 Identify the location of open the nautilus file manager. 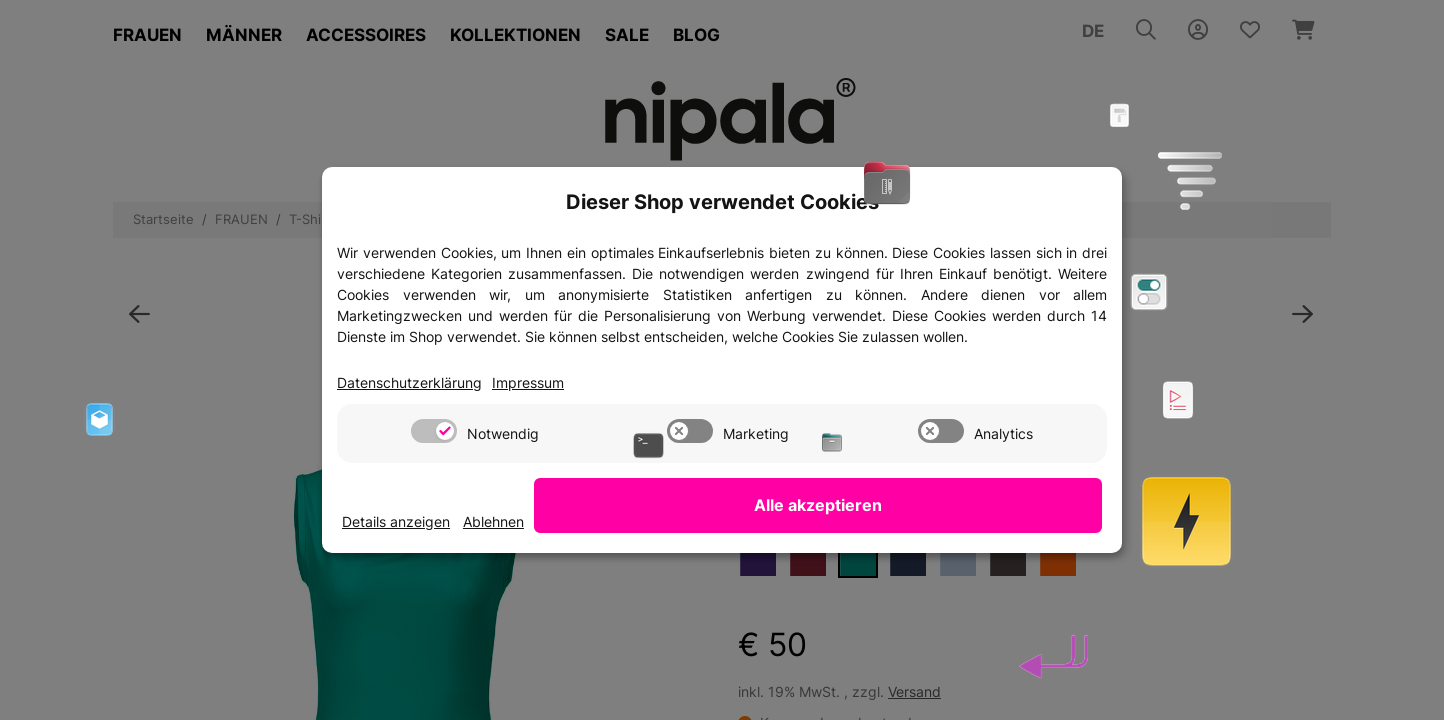
(832, 442).